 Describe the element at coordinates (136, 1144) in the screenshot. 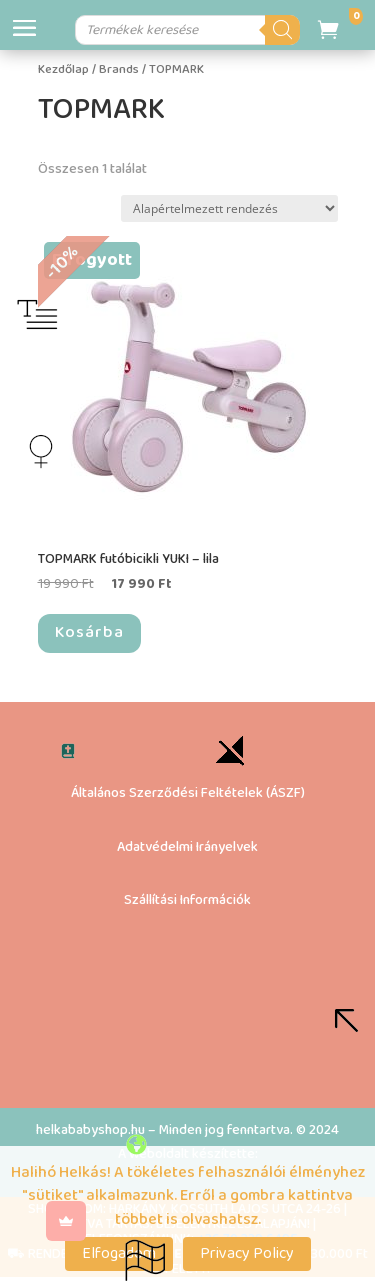

I see `switch to global or worldwide settings` at that location.